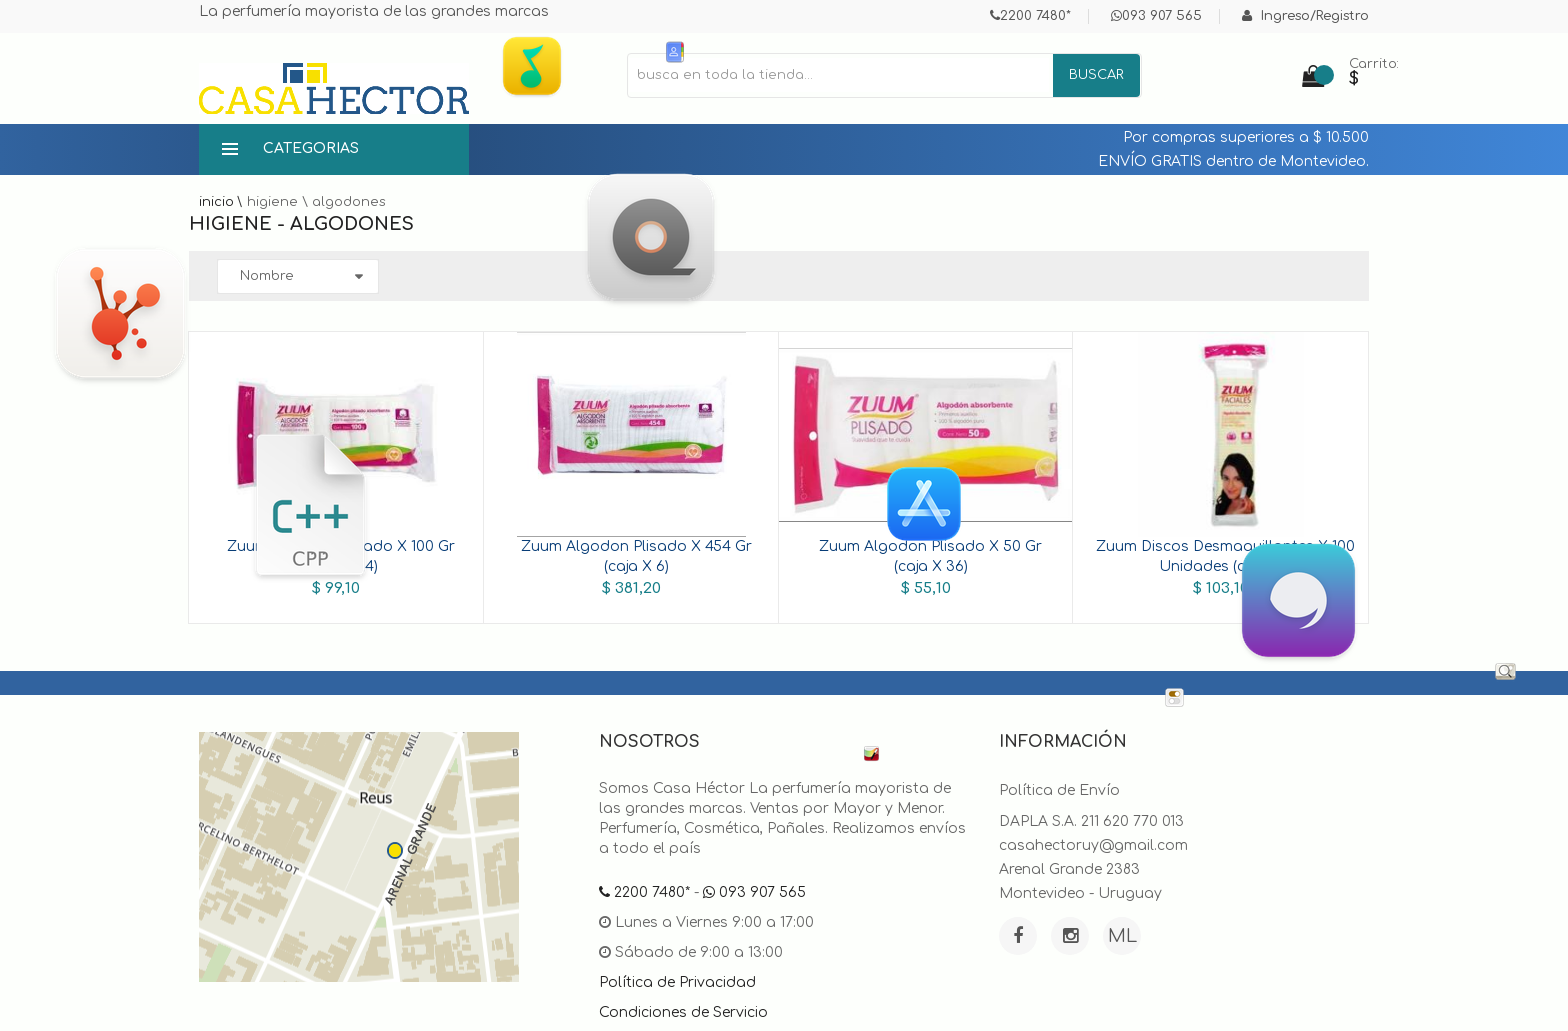  I want to click on open flatseal to manage flatpak permissions, so click(651, 237).